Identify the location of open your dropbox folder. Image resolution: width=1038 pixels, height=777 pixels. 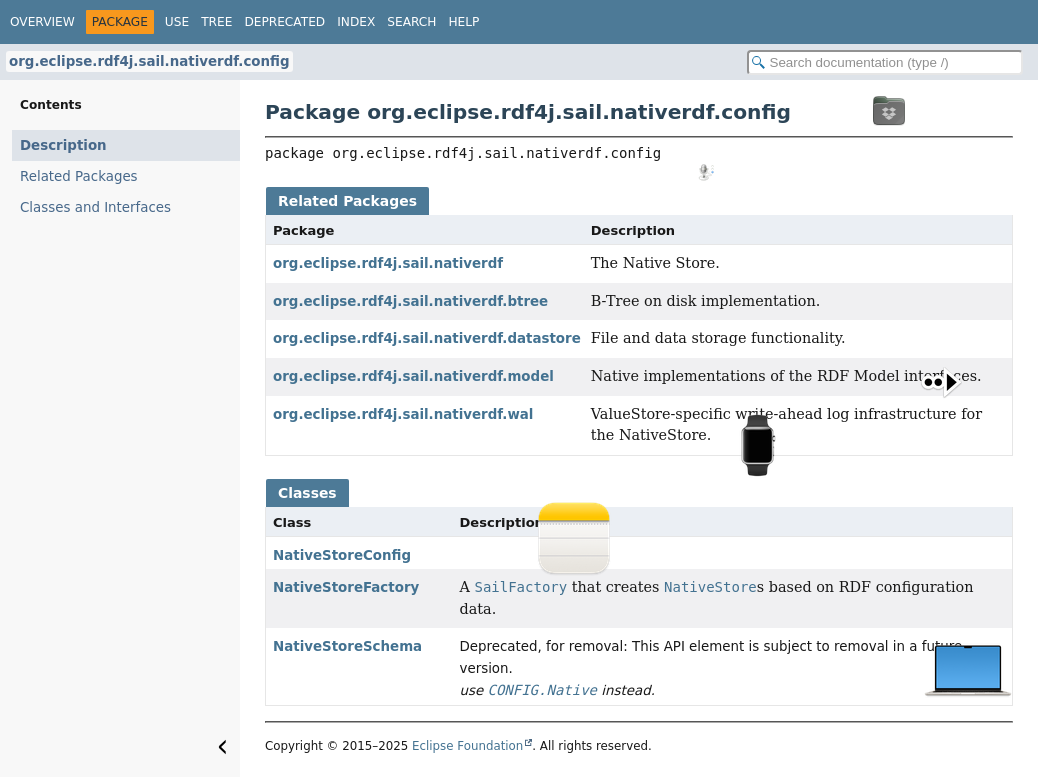
(889, 110).